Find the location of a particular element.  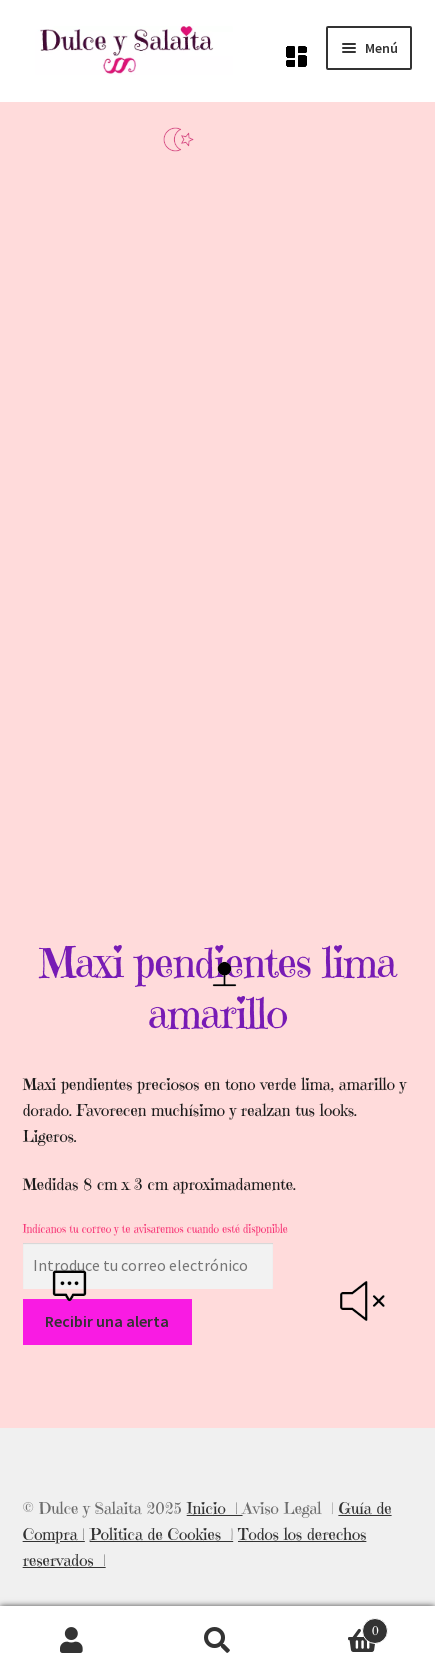

mark a location on the map is located at coordinates (224, 974).